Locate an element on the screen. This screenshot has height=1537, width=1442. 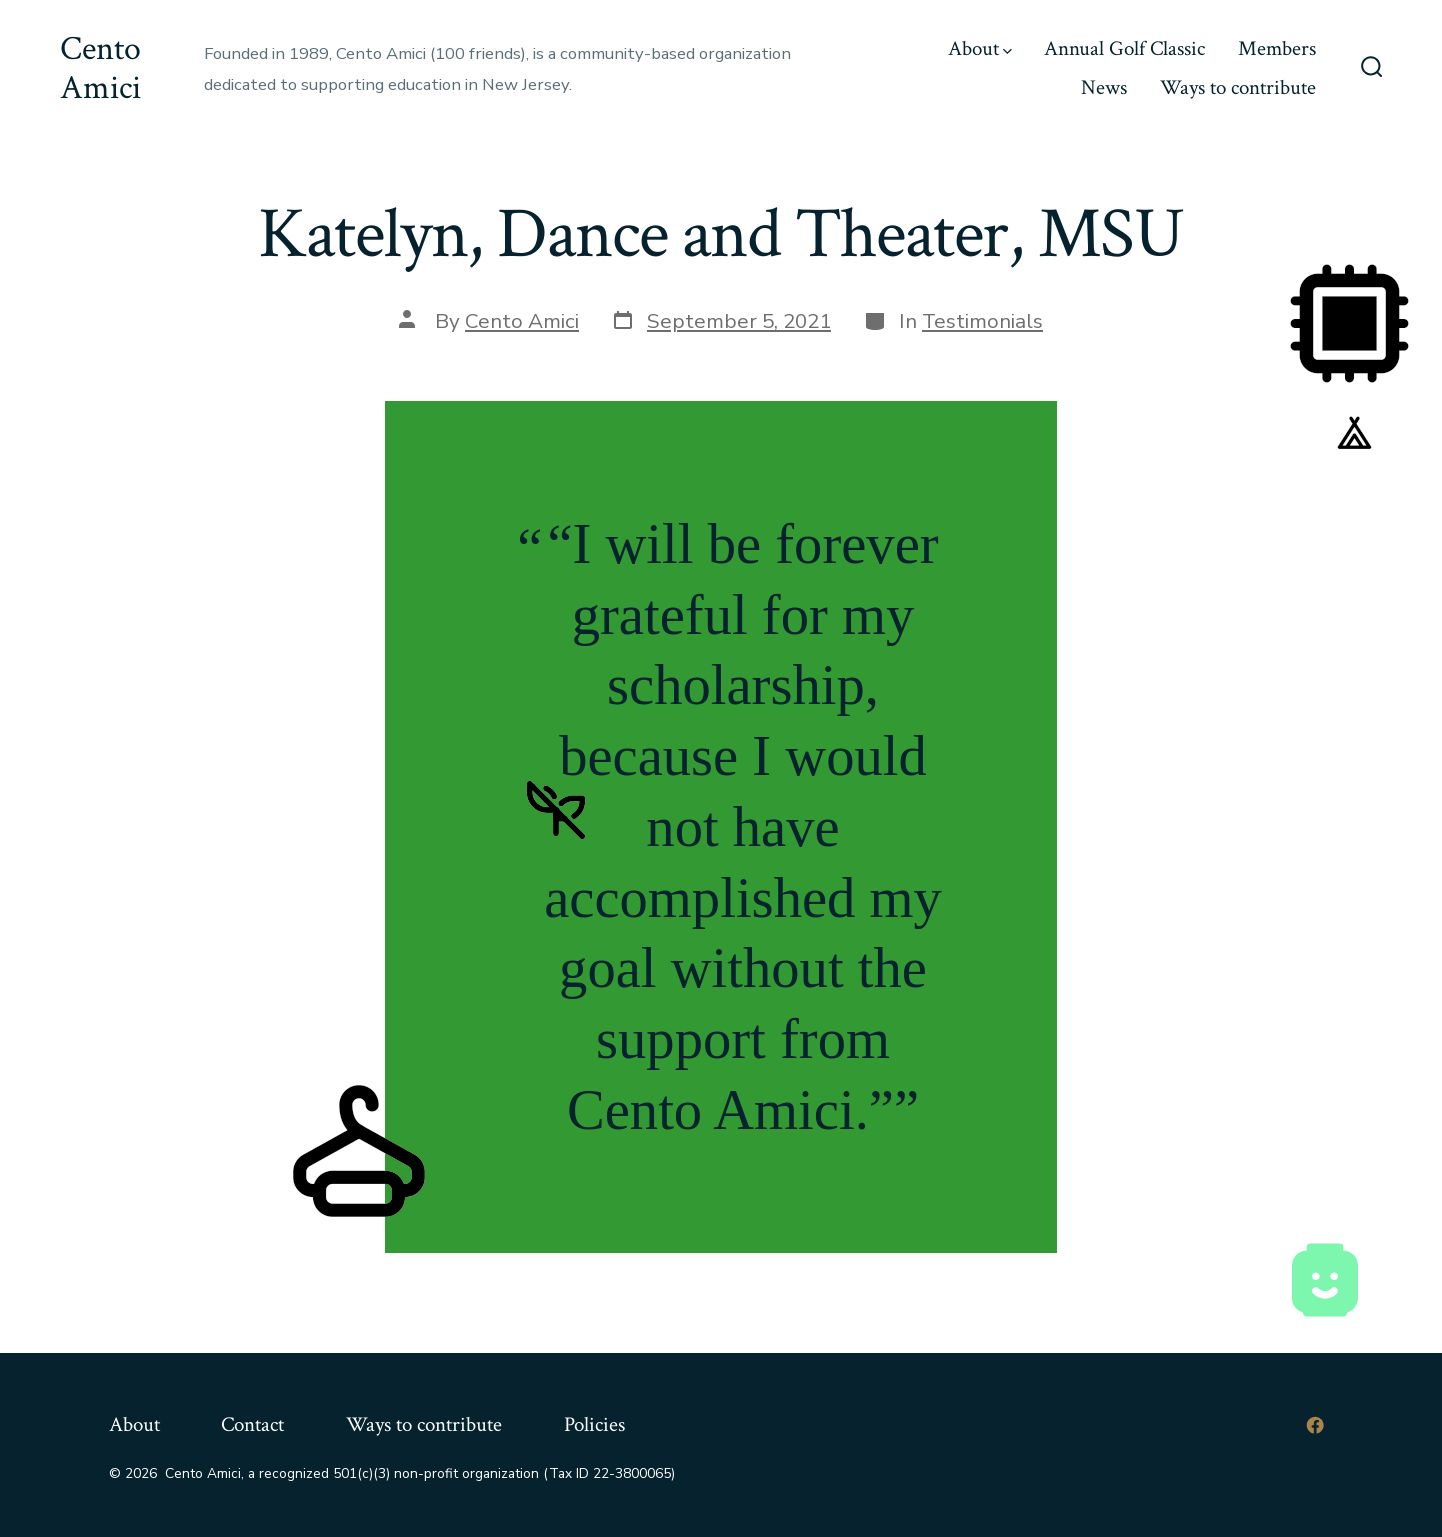
access camping or outdoor activity features is located at coordinates (1354, 434).